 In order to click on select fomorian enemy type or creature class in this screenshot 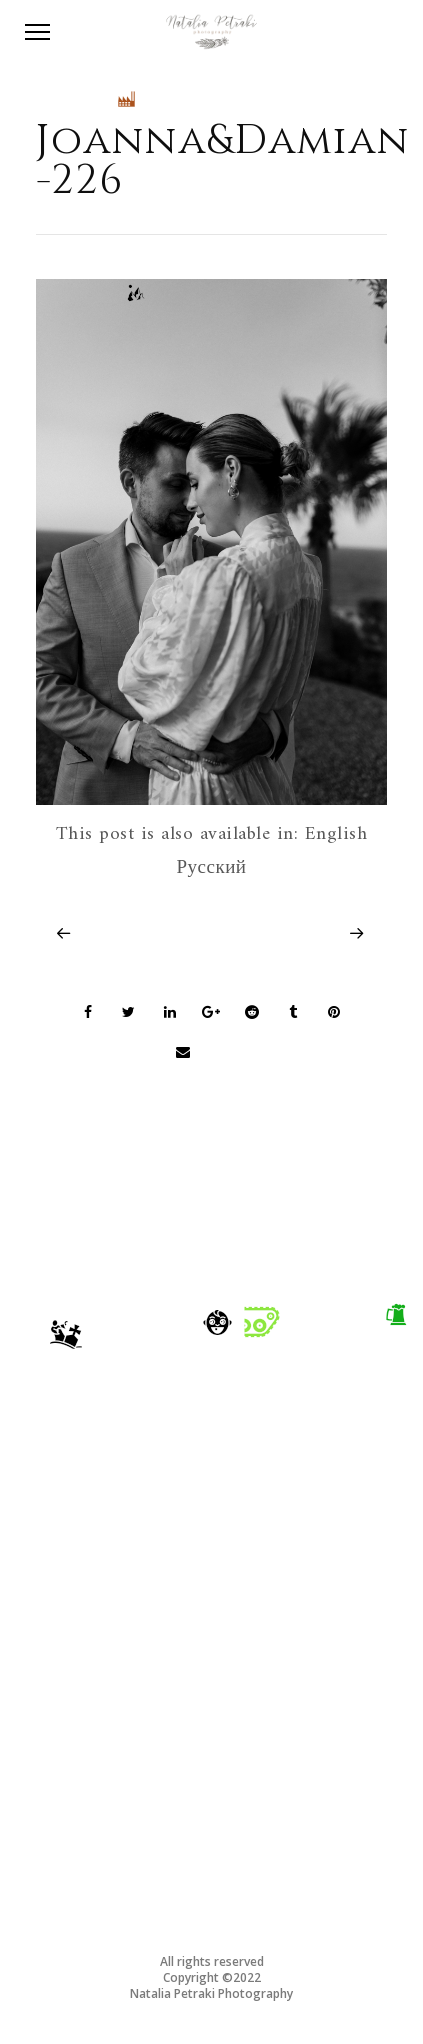, I will do `click(66, 1333)`.